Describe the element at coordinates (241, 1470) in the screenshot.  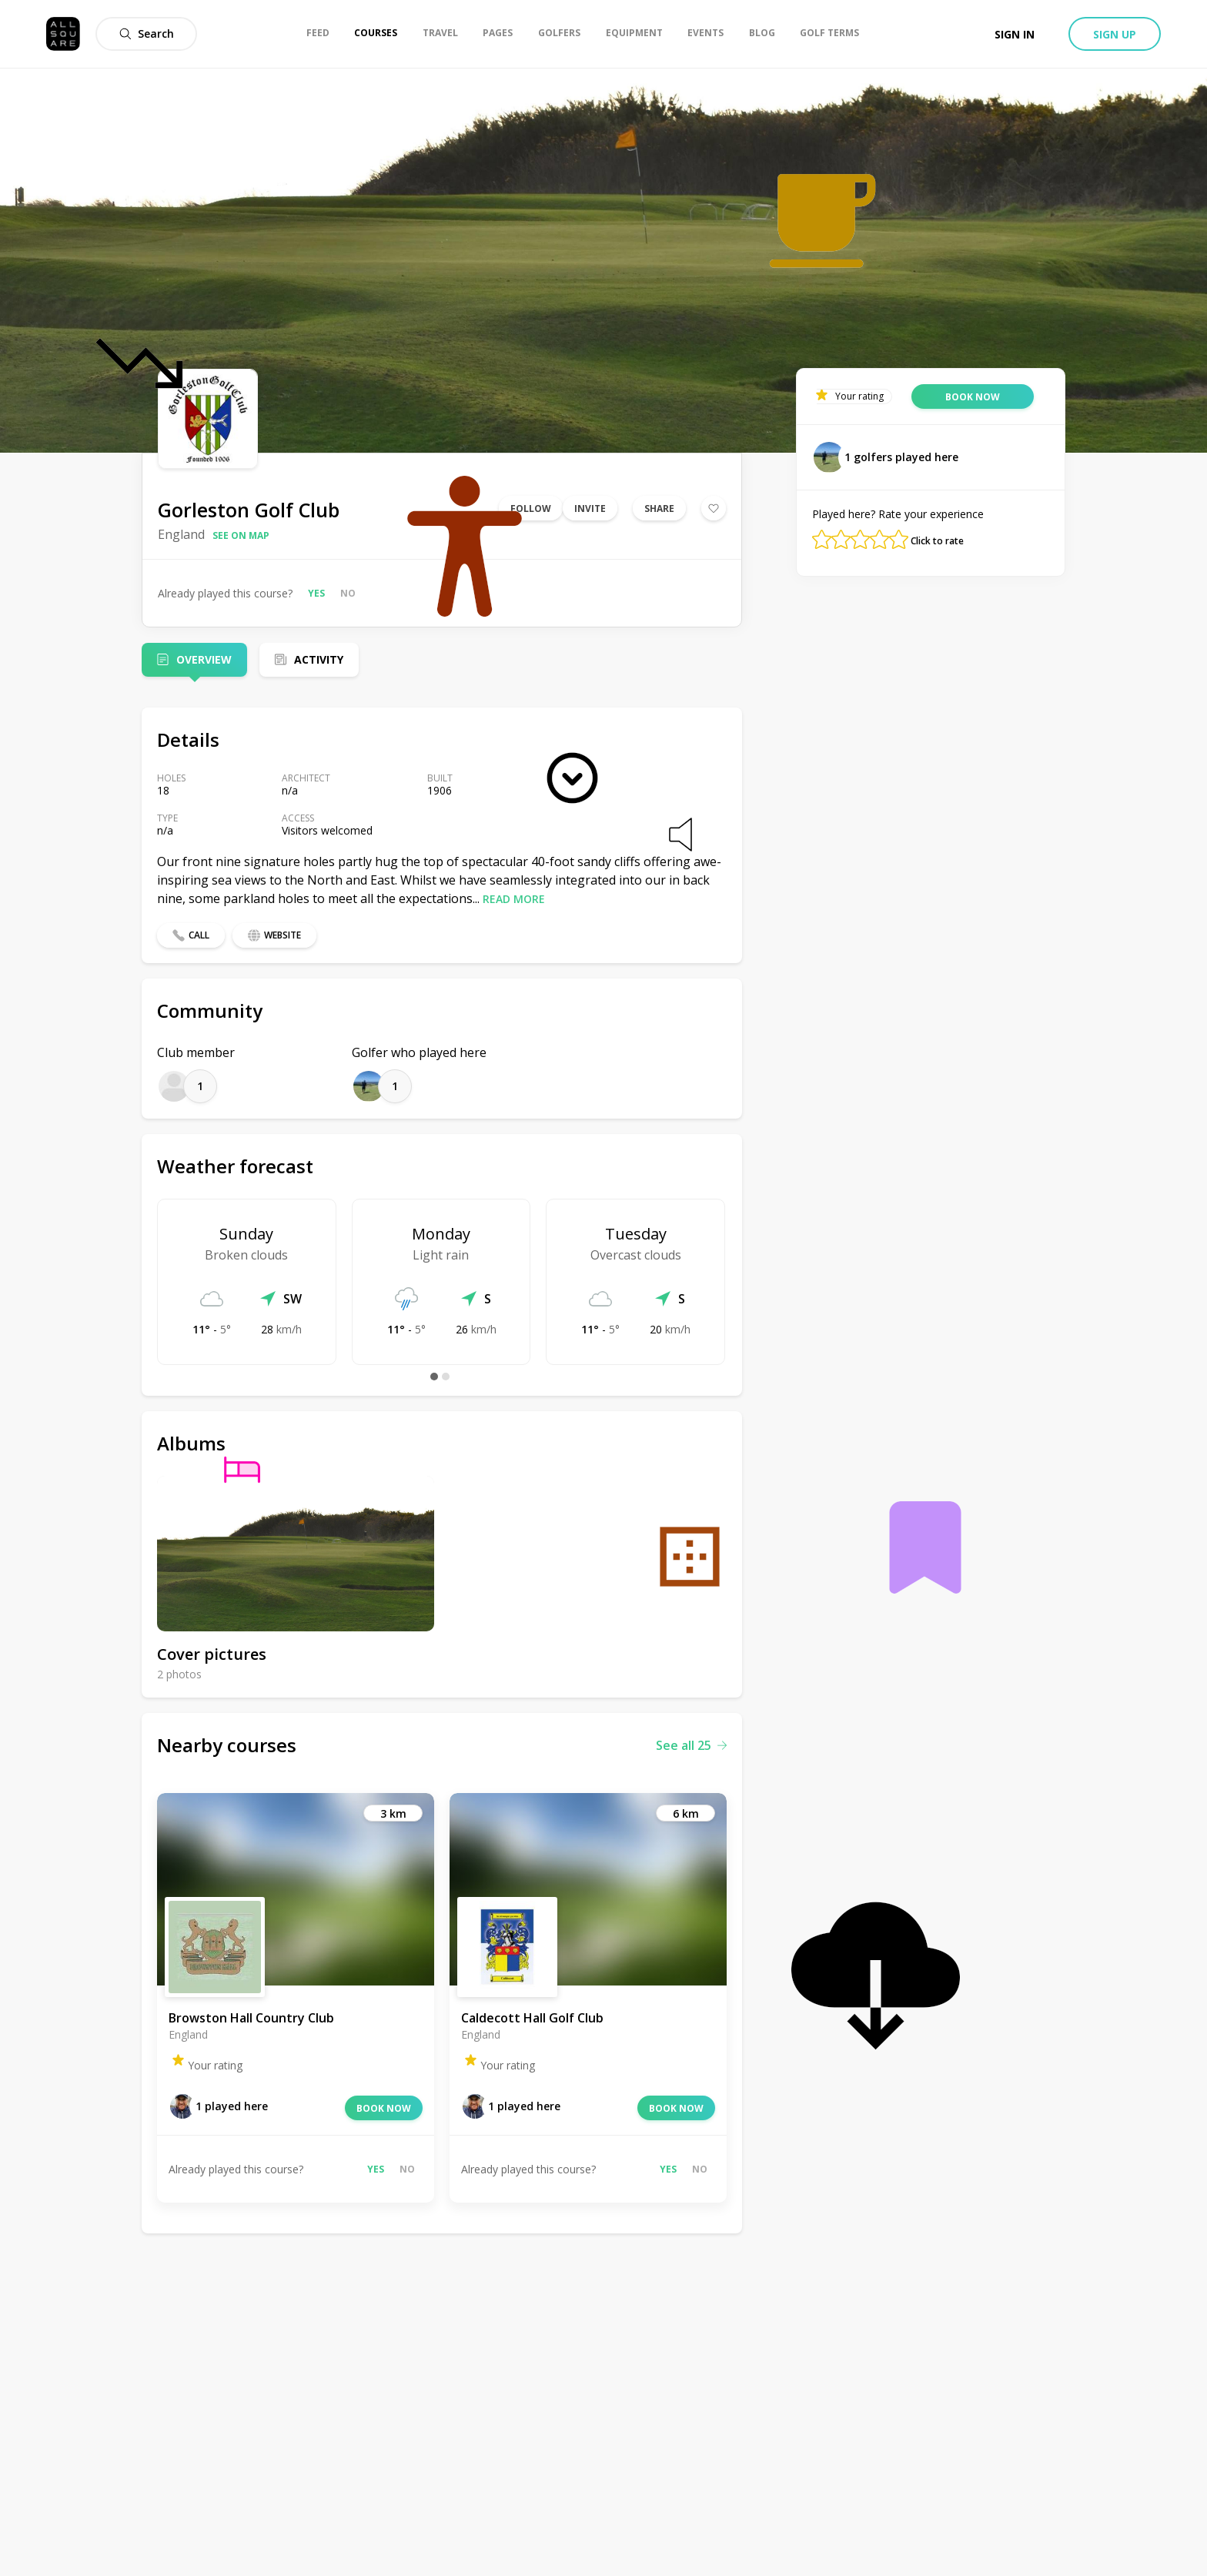
I see `view hotel or accommodation options` at that location.